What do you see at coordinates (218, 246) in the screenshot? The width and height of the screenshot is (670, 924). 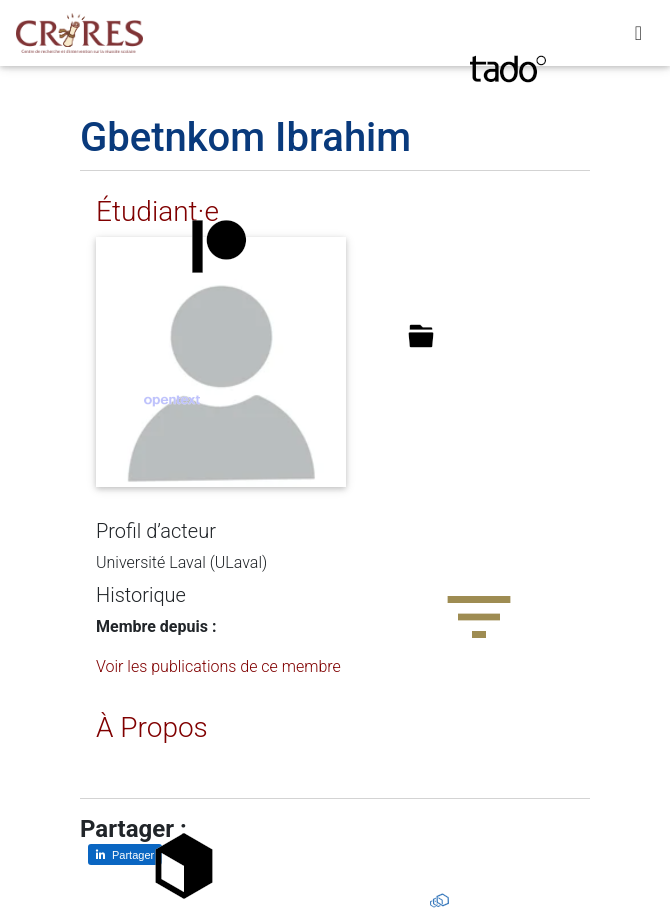 I see `link to patreon profile or page` at bounding box center [218, 246].